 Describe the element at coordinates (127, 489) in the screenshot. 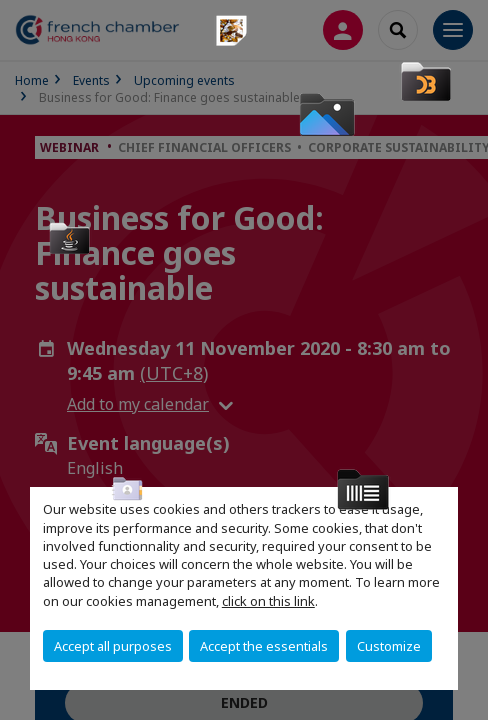

I see `open microsoft contacts folder` at that location.